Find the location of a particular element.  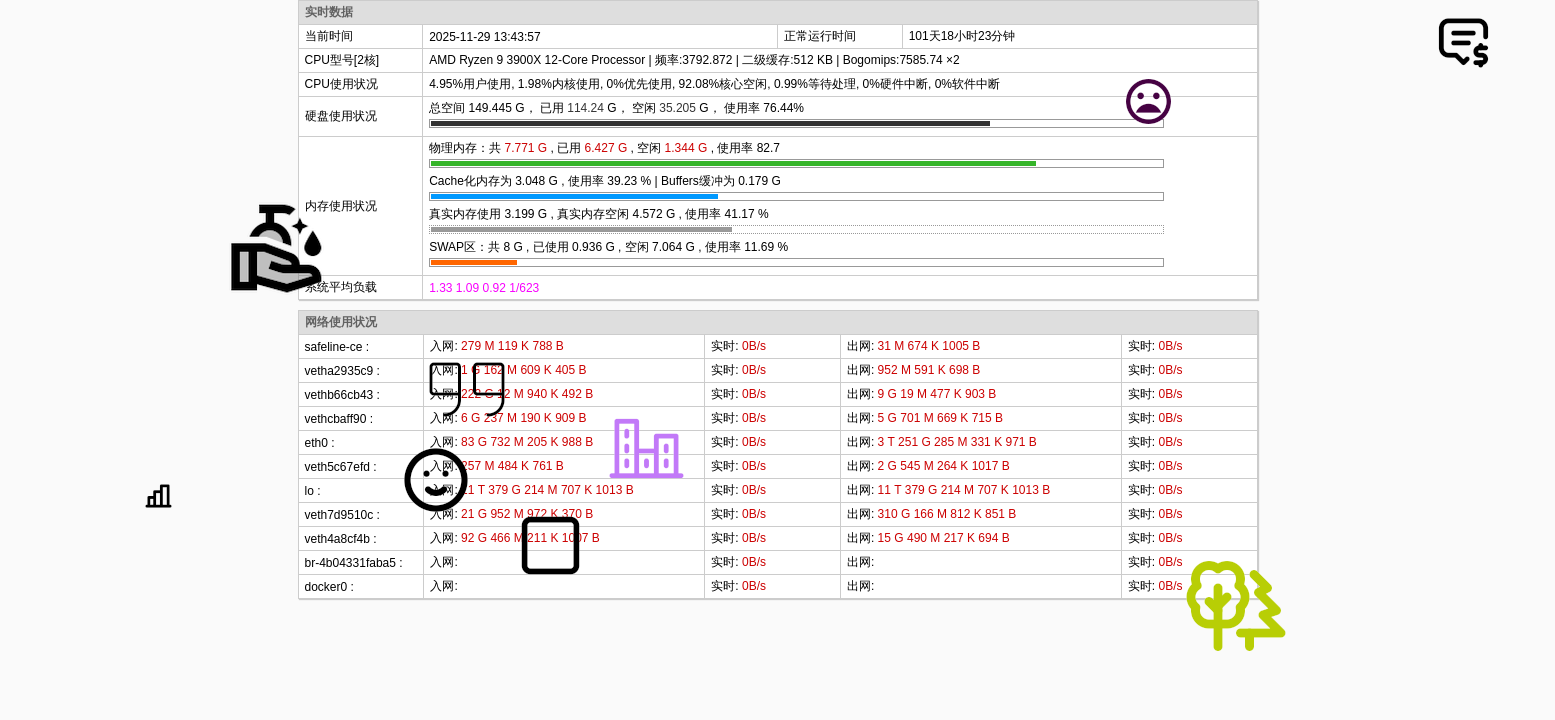

view payment-related messages is located at coordinates (1463, 40).